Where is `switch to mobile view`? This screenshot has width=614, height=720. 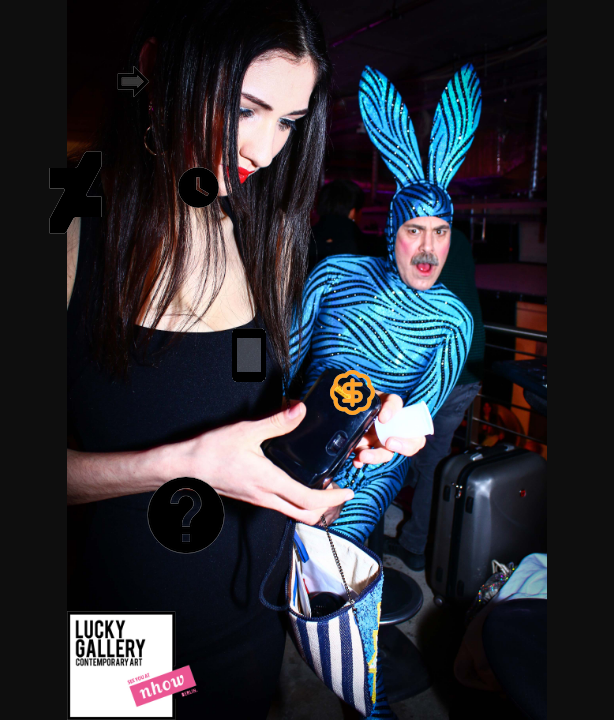 switch to mobile view is located at coordinates (249, 355).